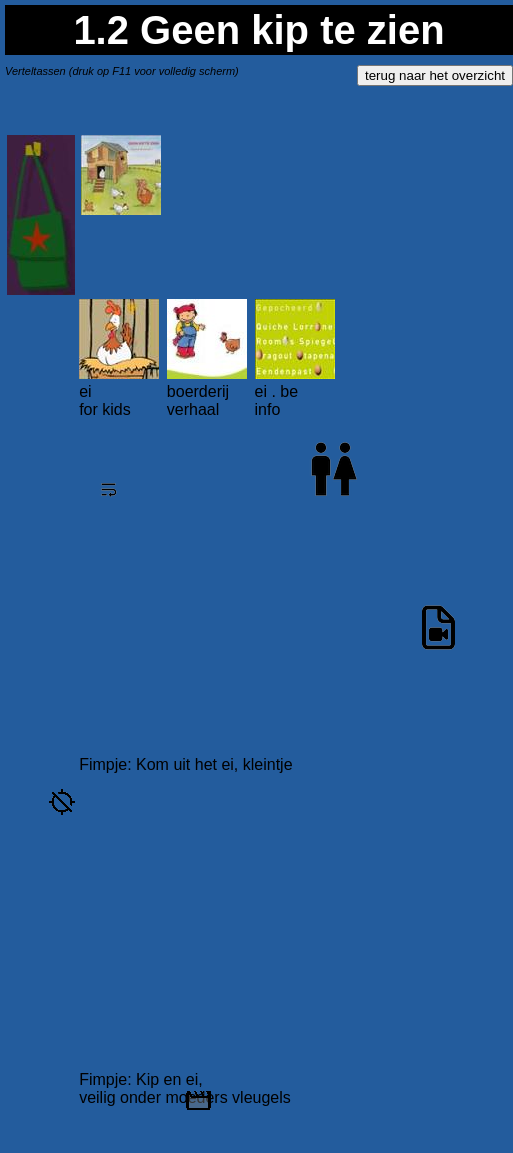  What do you see at coordinates (62, 802) in the screenshot?
I see `location services are disabled` at bounding box center [62, 802].